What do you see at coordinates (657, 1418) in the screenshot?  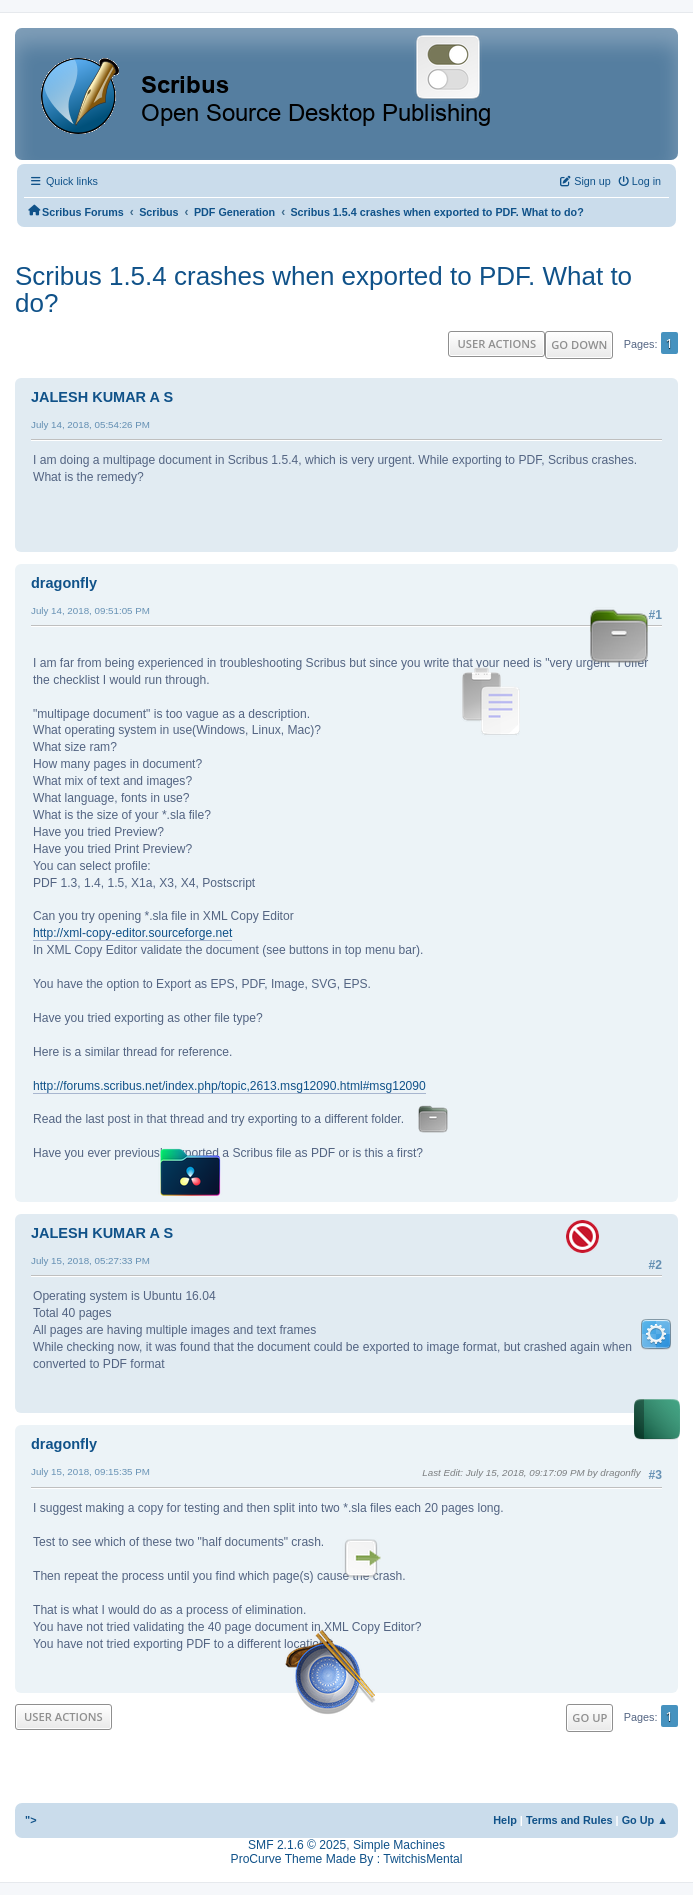 I see `access desktop folder or files` at bounding box center [657, 1418].